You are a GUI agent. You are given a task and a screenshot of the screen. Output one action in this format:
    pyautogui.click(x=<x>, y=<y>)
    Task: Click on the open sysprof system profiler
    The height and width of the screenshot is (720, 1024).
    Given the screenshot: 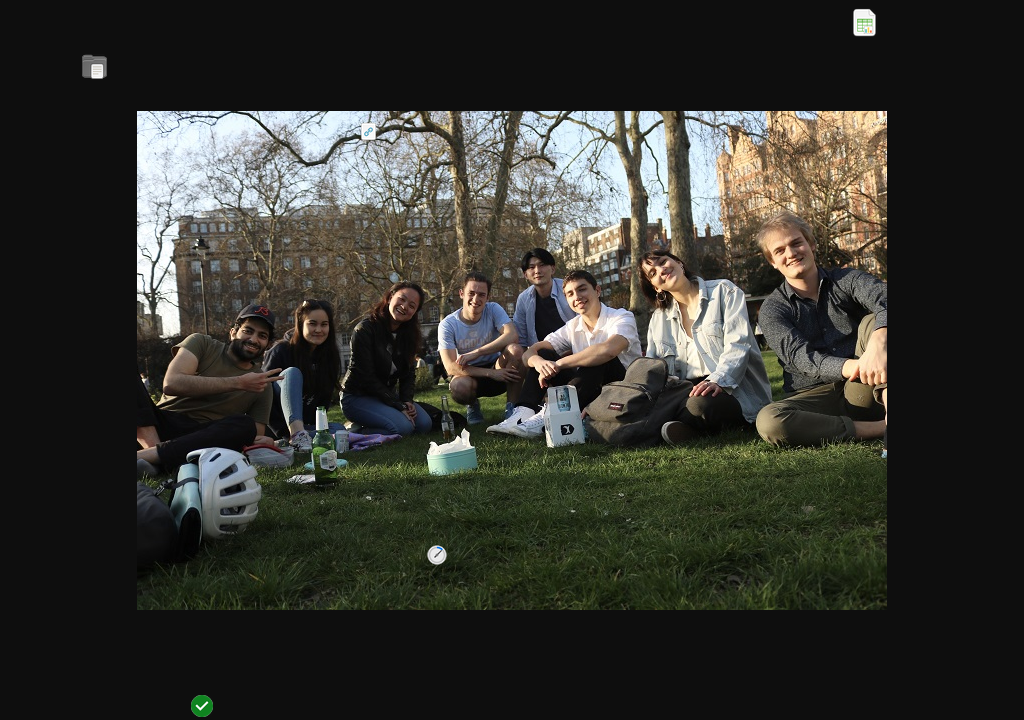 What is the action you would take?
    pyautogui.click(x=437, y=555)
    